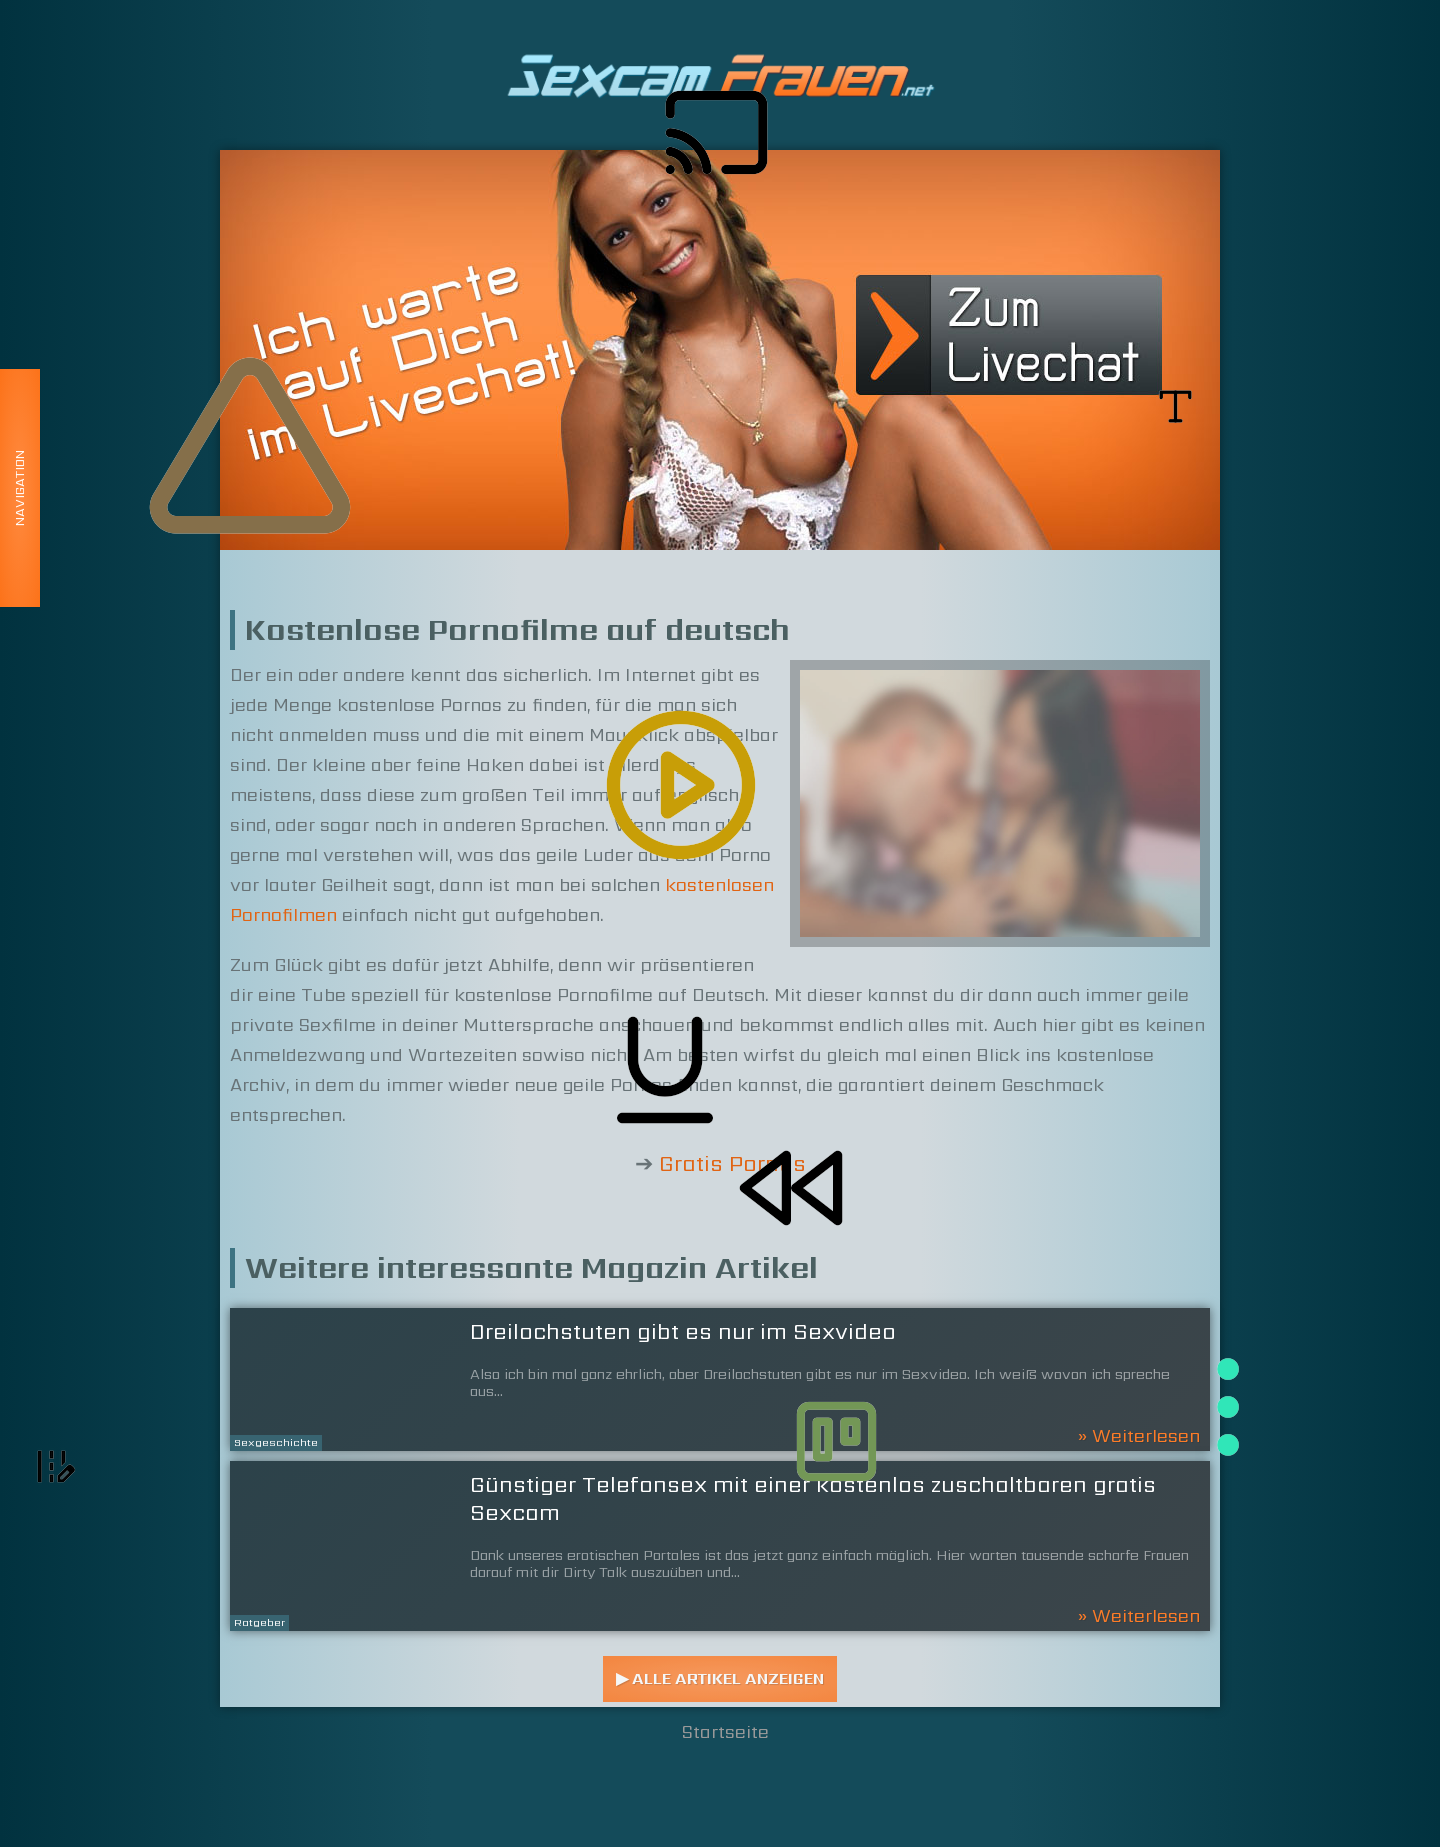 The height and width of the screenshot is (1847, 1440). What do you see at coordinates (791, 1188) in the screenshot?
I see `rewind or skip backward in media playback` at bounding box center [791, 1188].